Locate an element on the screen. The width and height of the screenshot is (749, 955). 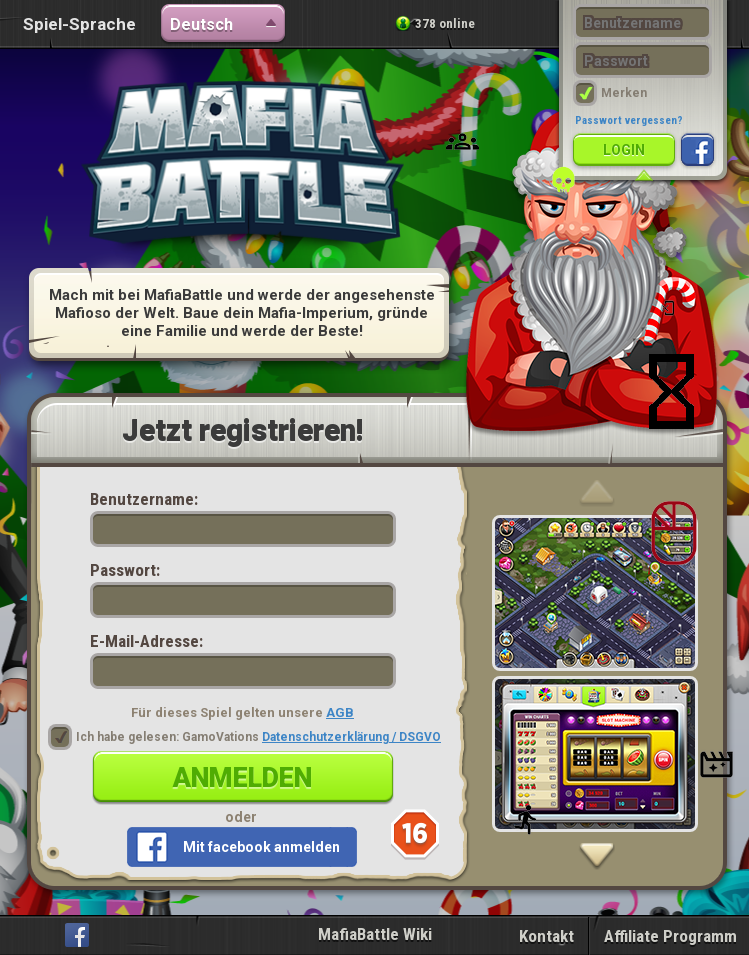
disconnect or unlink a mobile device is located at coordinates (668, 308).